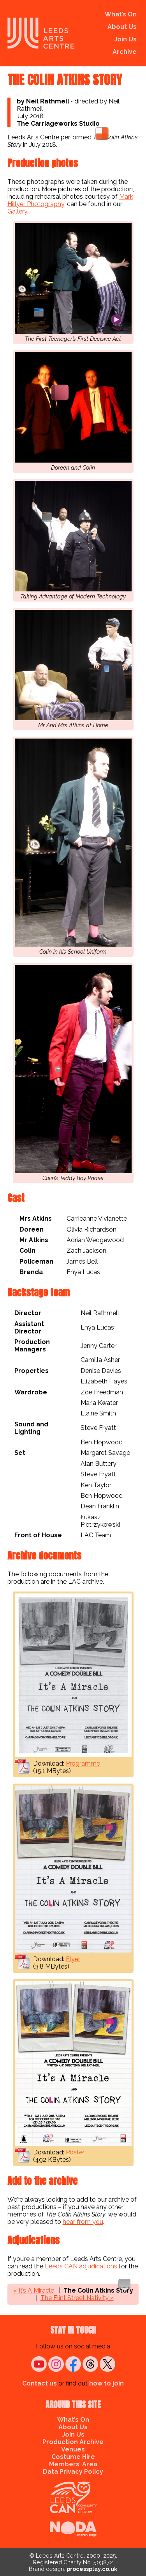 Image resolution: width=146 pixels, height=2576 pixels. What do you see at coordinates (116, 319) in the screenshot?
I see `indicates video content or media files` at bounding box center [116, 319].